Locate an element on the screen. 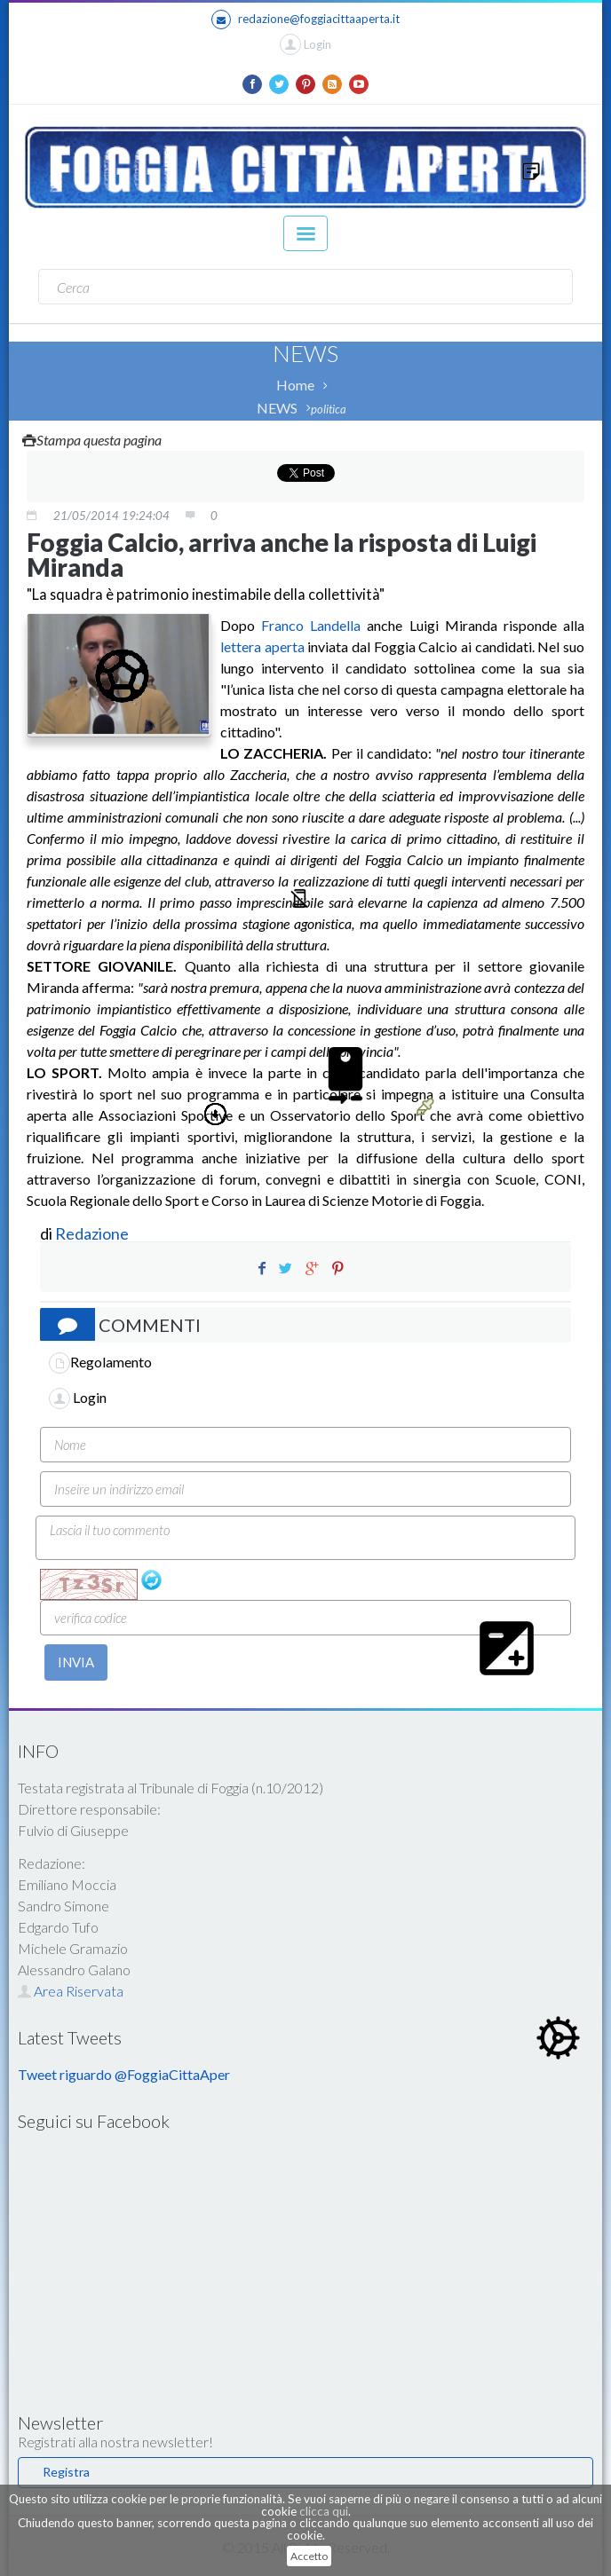 The width and height of the screenshot is (611, 2576). access soccer or football content is located at coordinates (122, 675).